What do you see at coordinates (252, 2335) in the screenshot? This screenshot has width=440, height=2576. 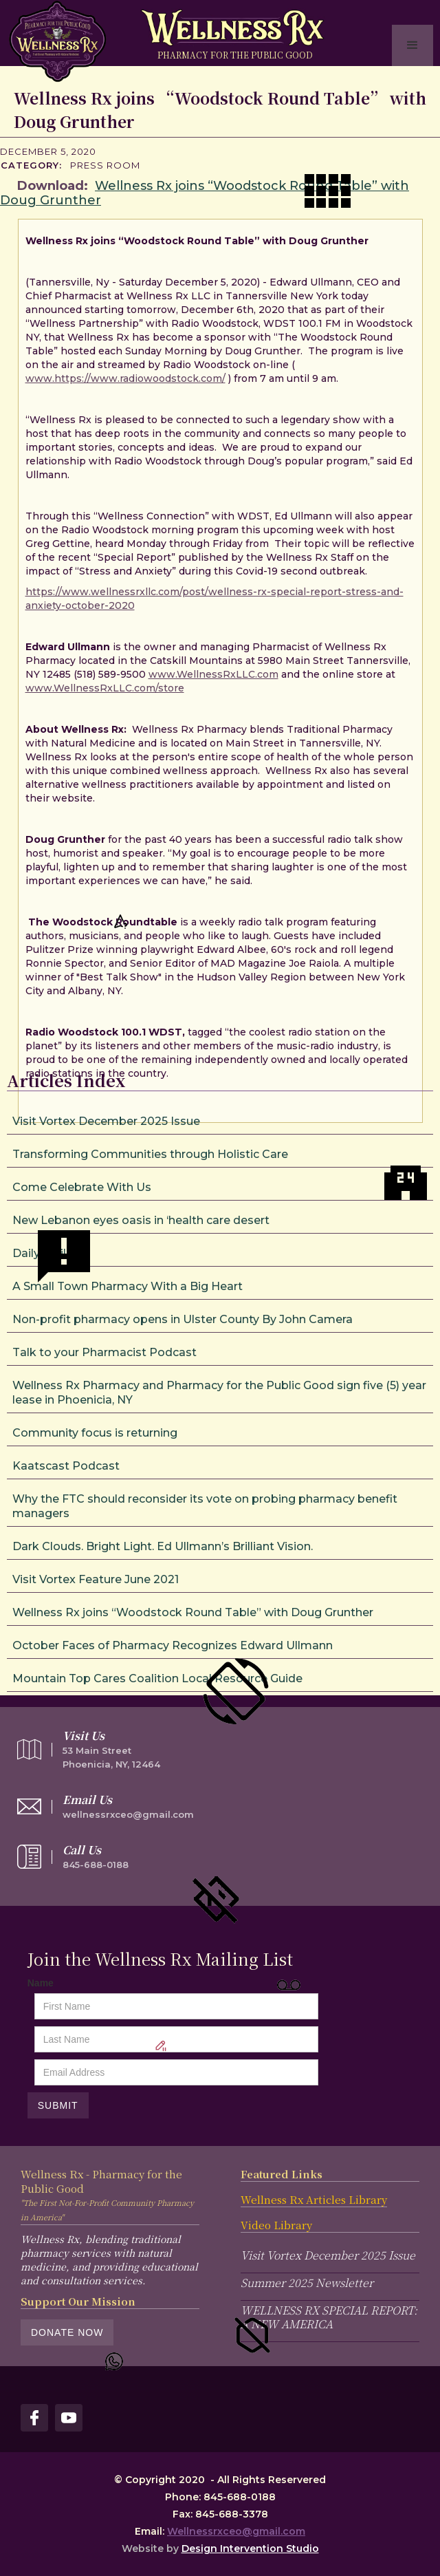 I see `disable or deactivate a feature` at bounding box center [252, 2335].